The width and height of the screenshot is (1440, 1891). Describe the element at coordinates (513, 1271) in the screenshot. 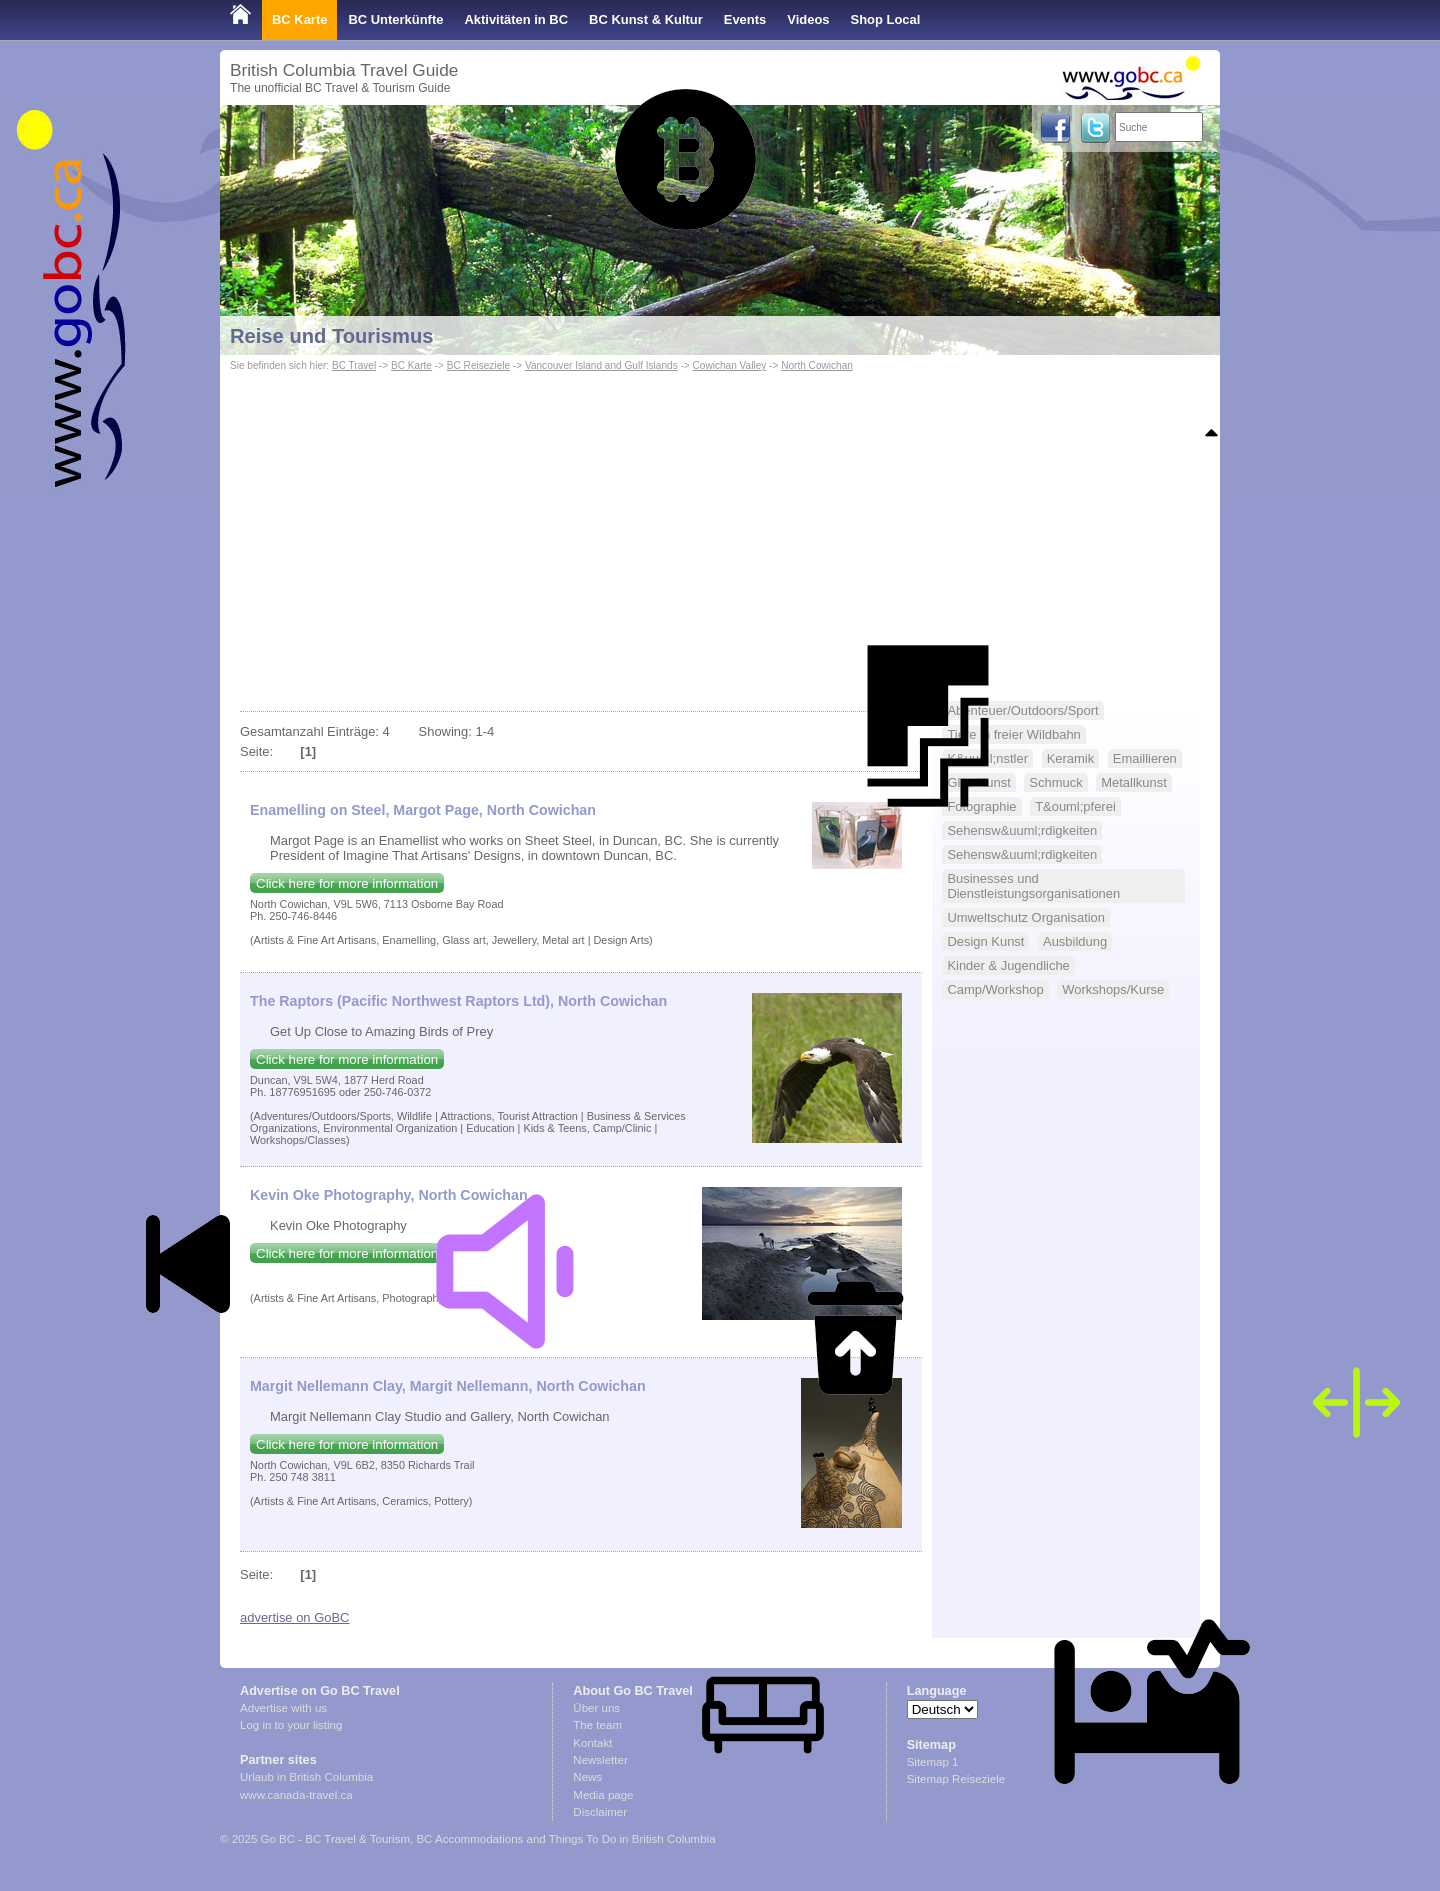

I see `volume set to low` at that location.